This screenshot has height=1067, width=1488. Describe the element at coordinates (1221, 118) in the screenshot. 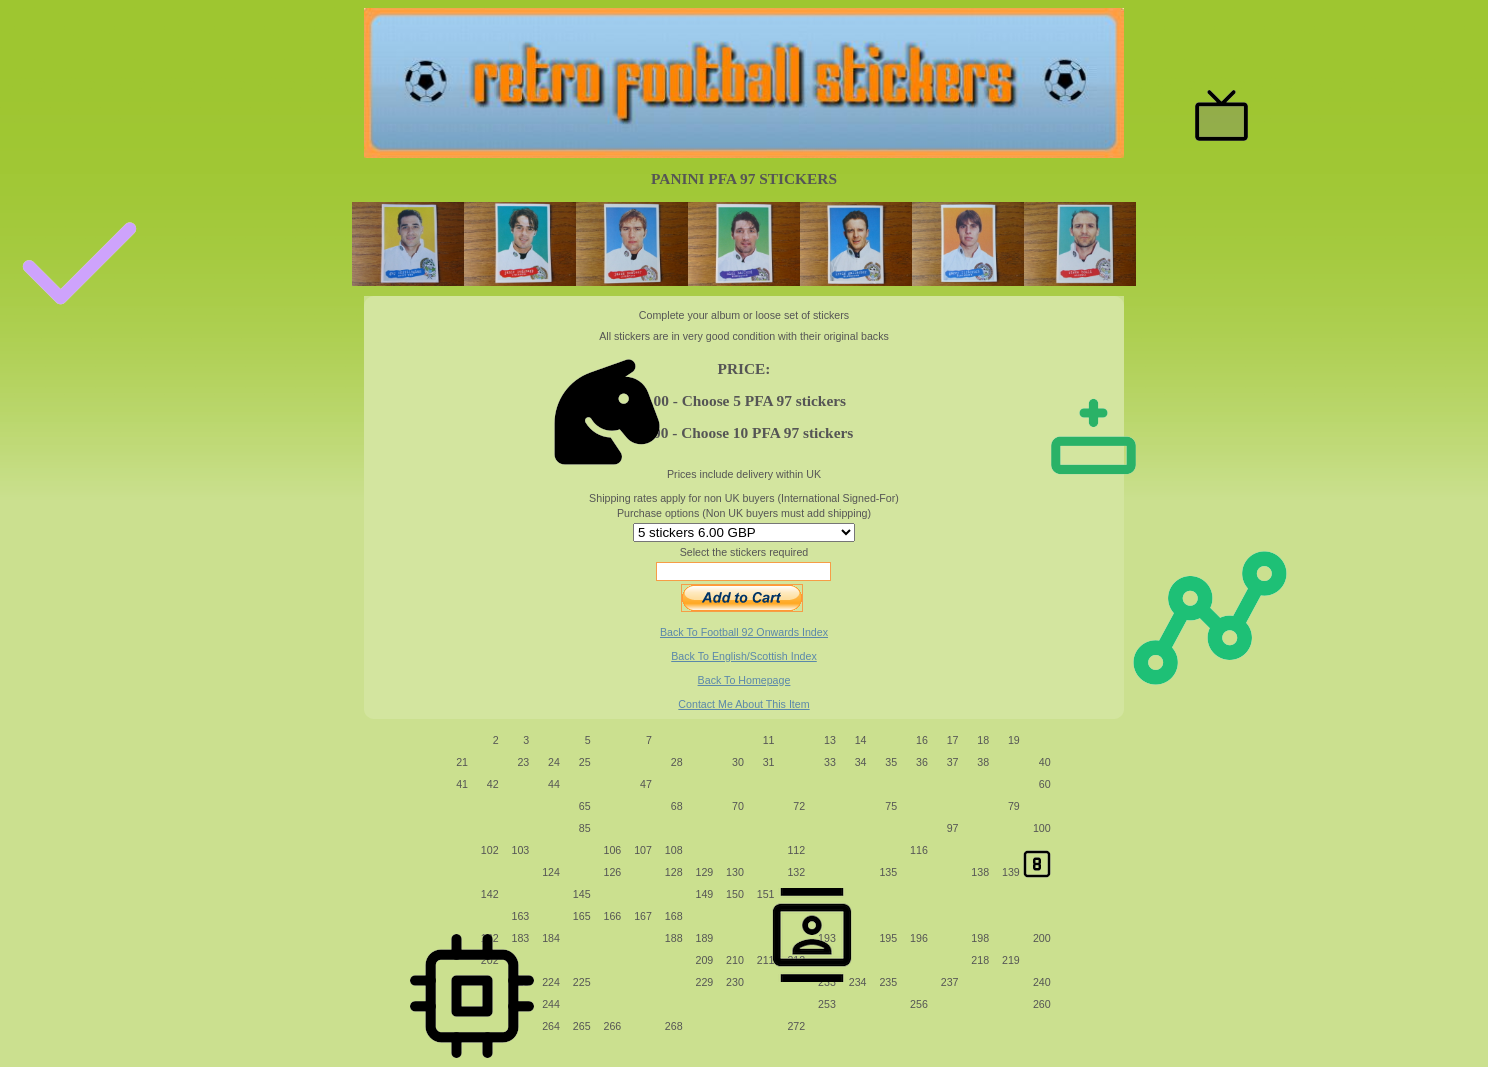

I see `access TV or video streaming features` at that location.